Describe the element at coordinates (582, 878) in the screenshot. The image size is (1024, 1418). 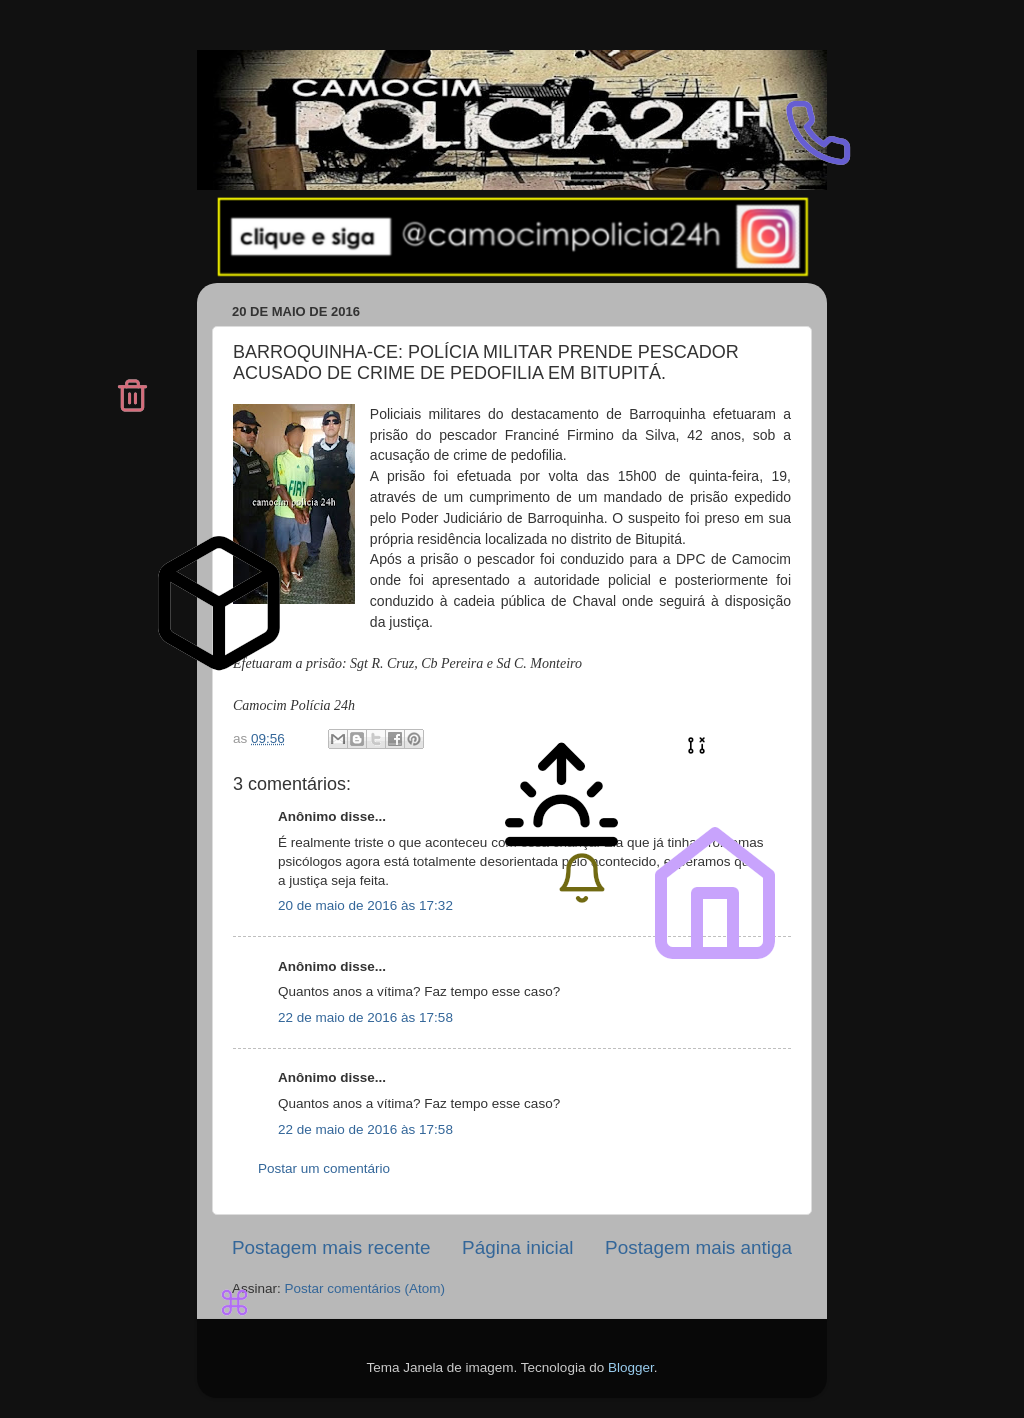
I see `view notifications` at that location.